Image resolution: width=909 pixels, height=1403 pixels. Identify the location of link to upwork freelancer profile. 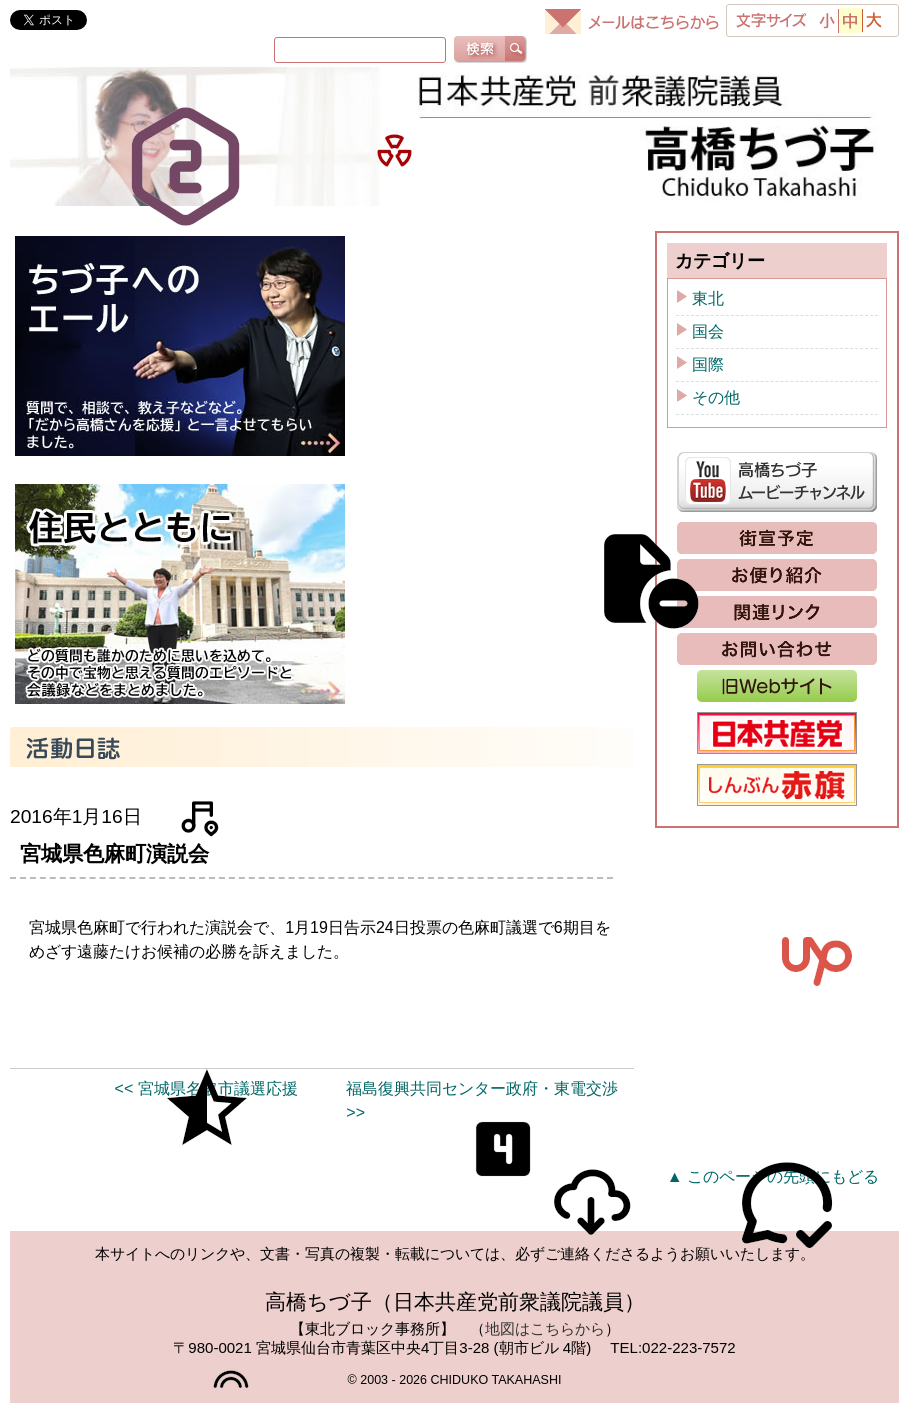
(817, 958).